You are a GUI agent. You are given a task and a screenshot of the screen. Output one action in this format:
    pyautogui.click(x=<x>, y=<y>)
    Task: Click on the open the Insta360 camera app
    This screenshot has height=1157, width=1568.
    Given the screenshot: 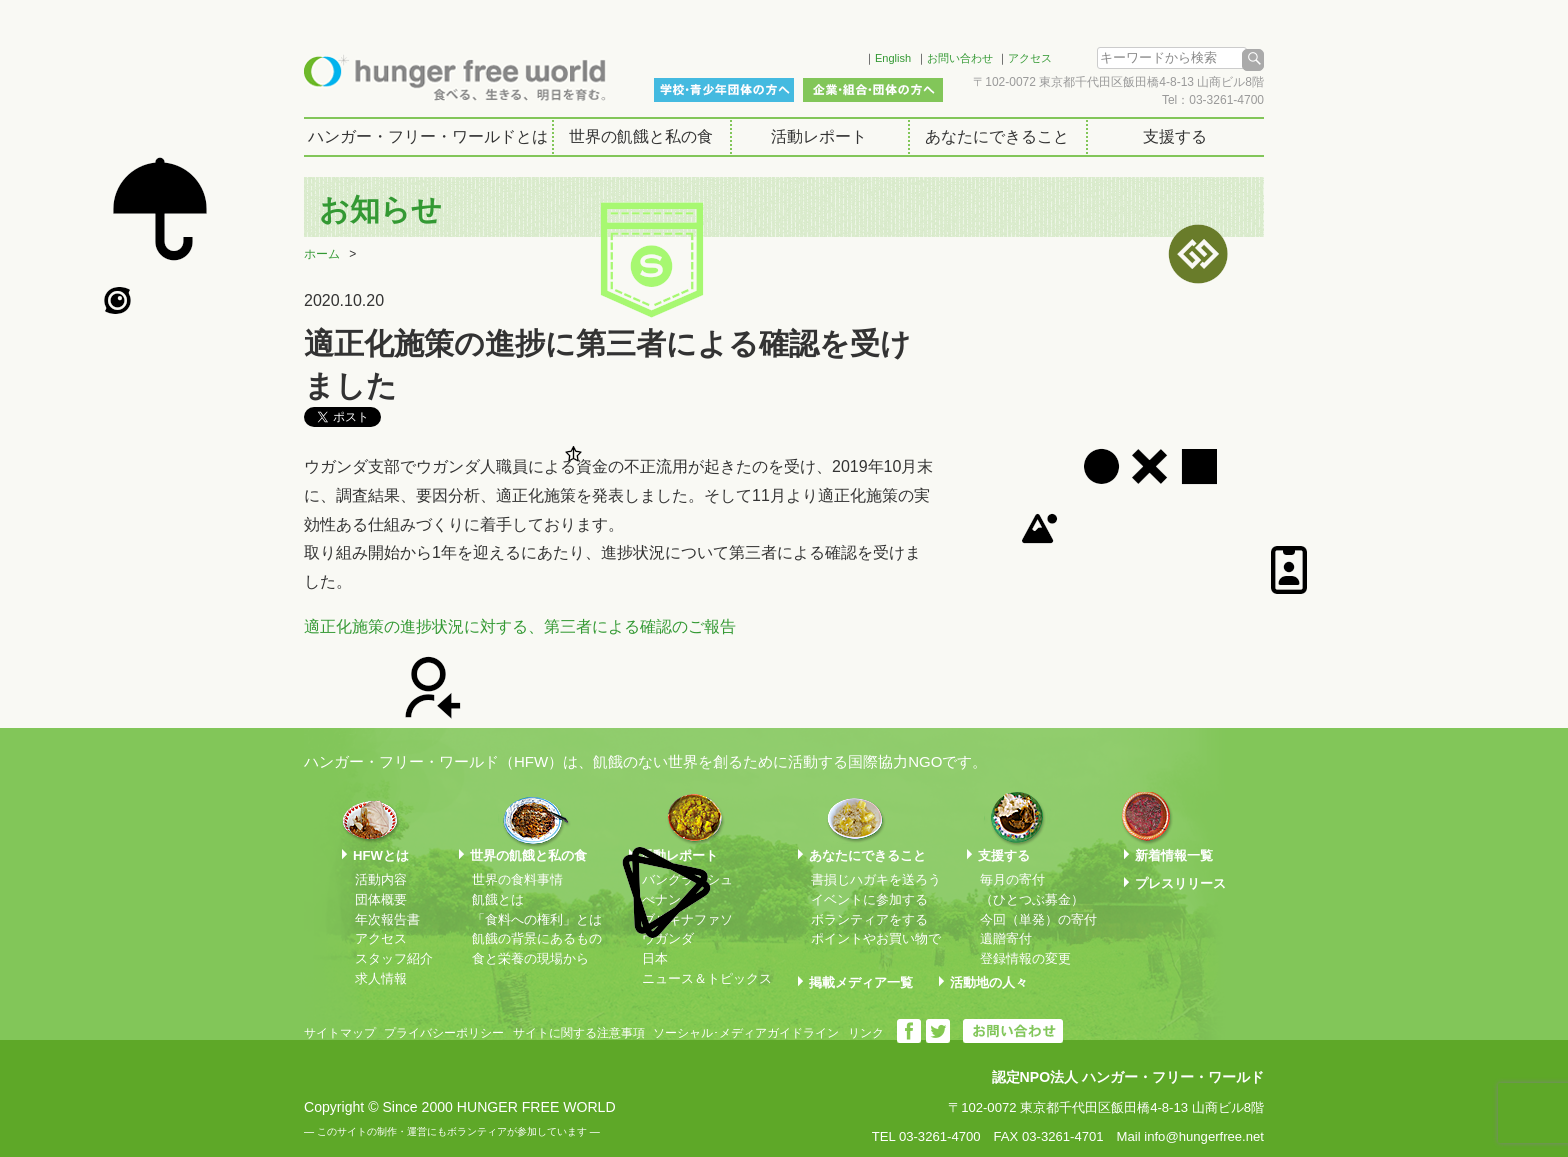 What is the action you would take?
    pyautogui.click(x=117, y=300)
    